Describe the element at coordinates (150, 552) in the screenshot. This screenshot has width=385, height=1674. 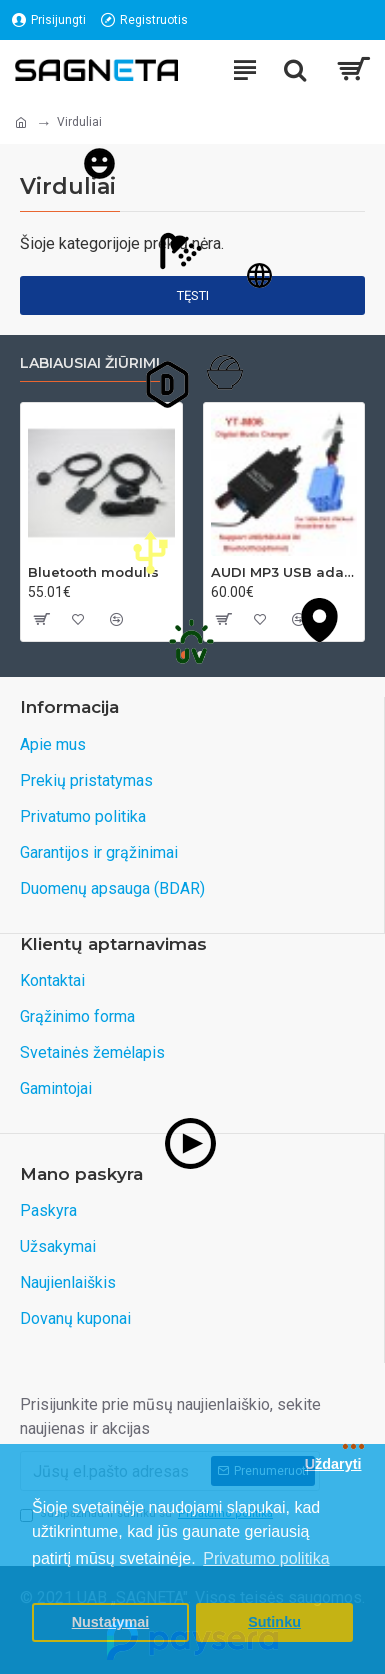
I see `indicates USB connection available` at that location.